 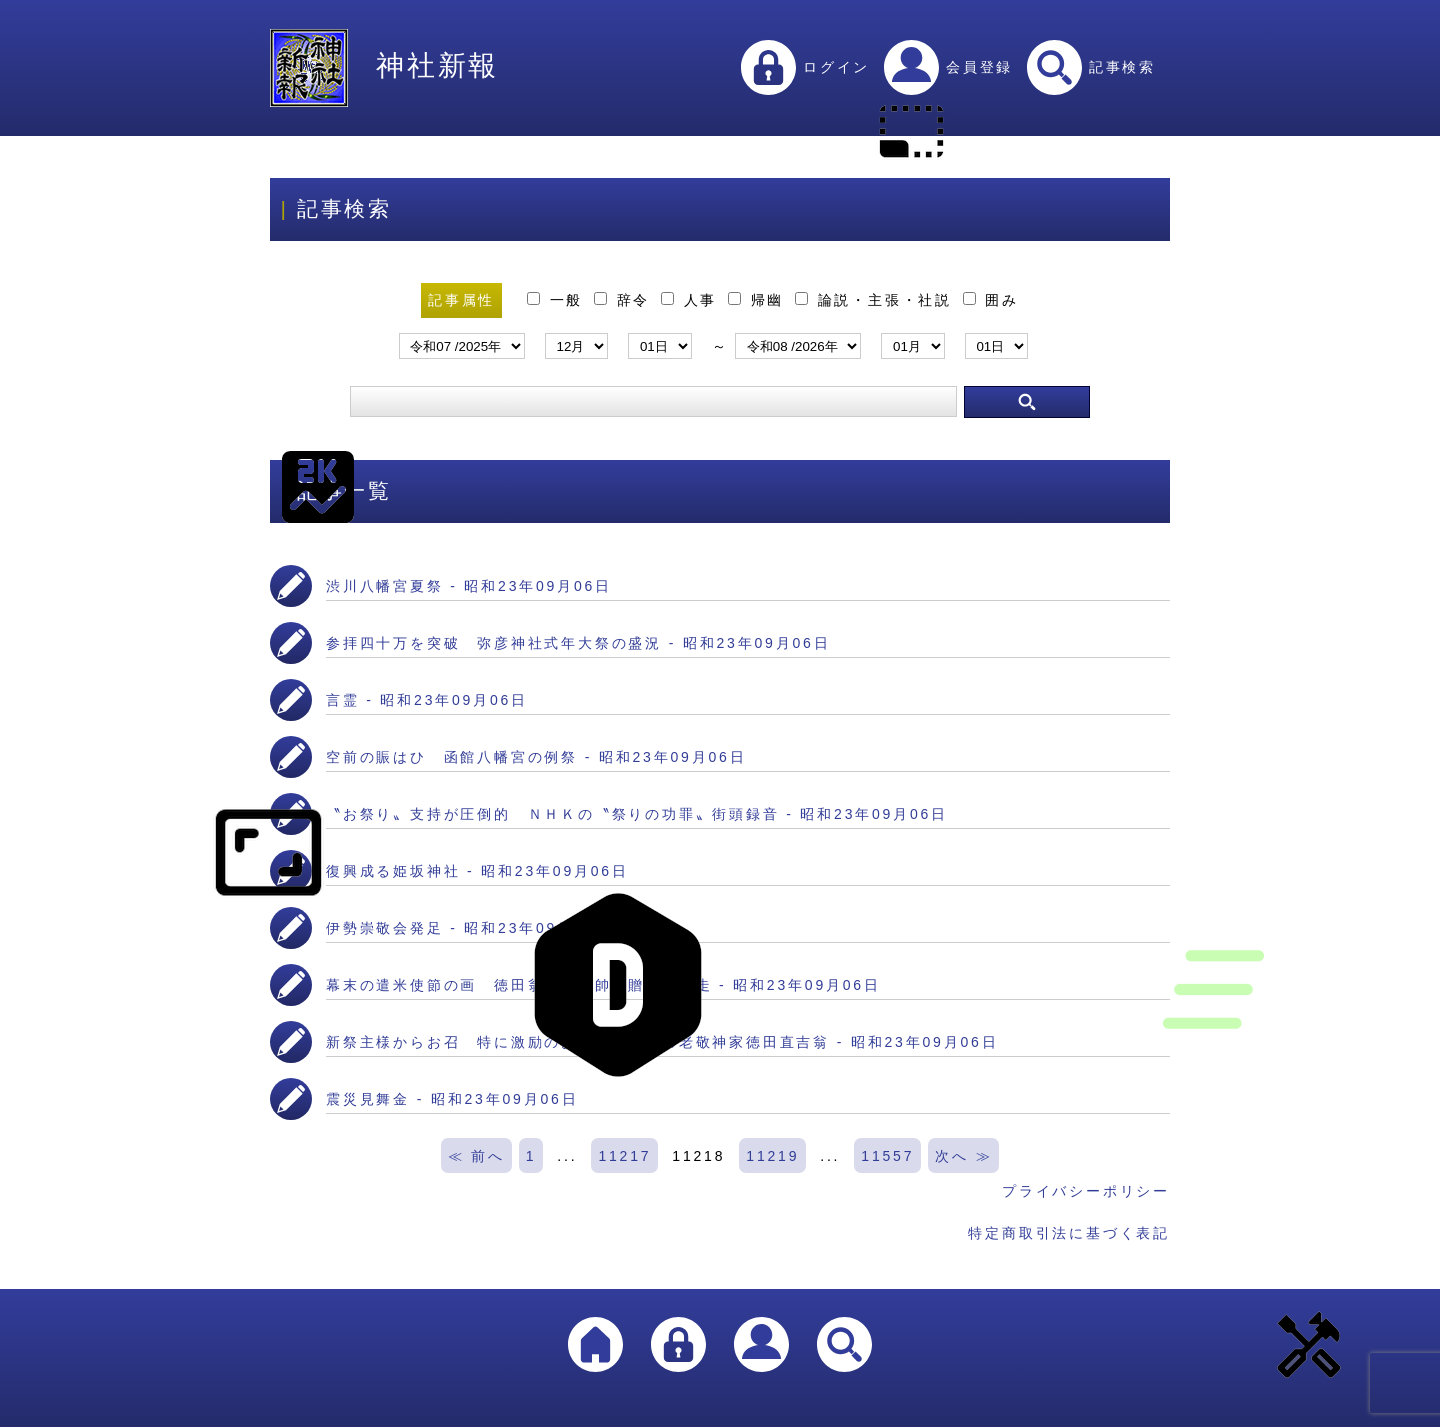 I want to click on resize image to smaller dimensions, so click(x=911, y=131).